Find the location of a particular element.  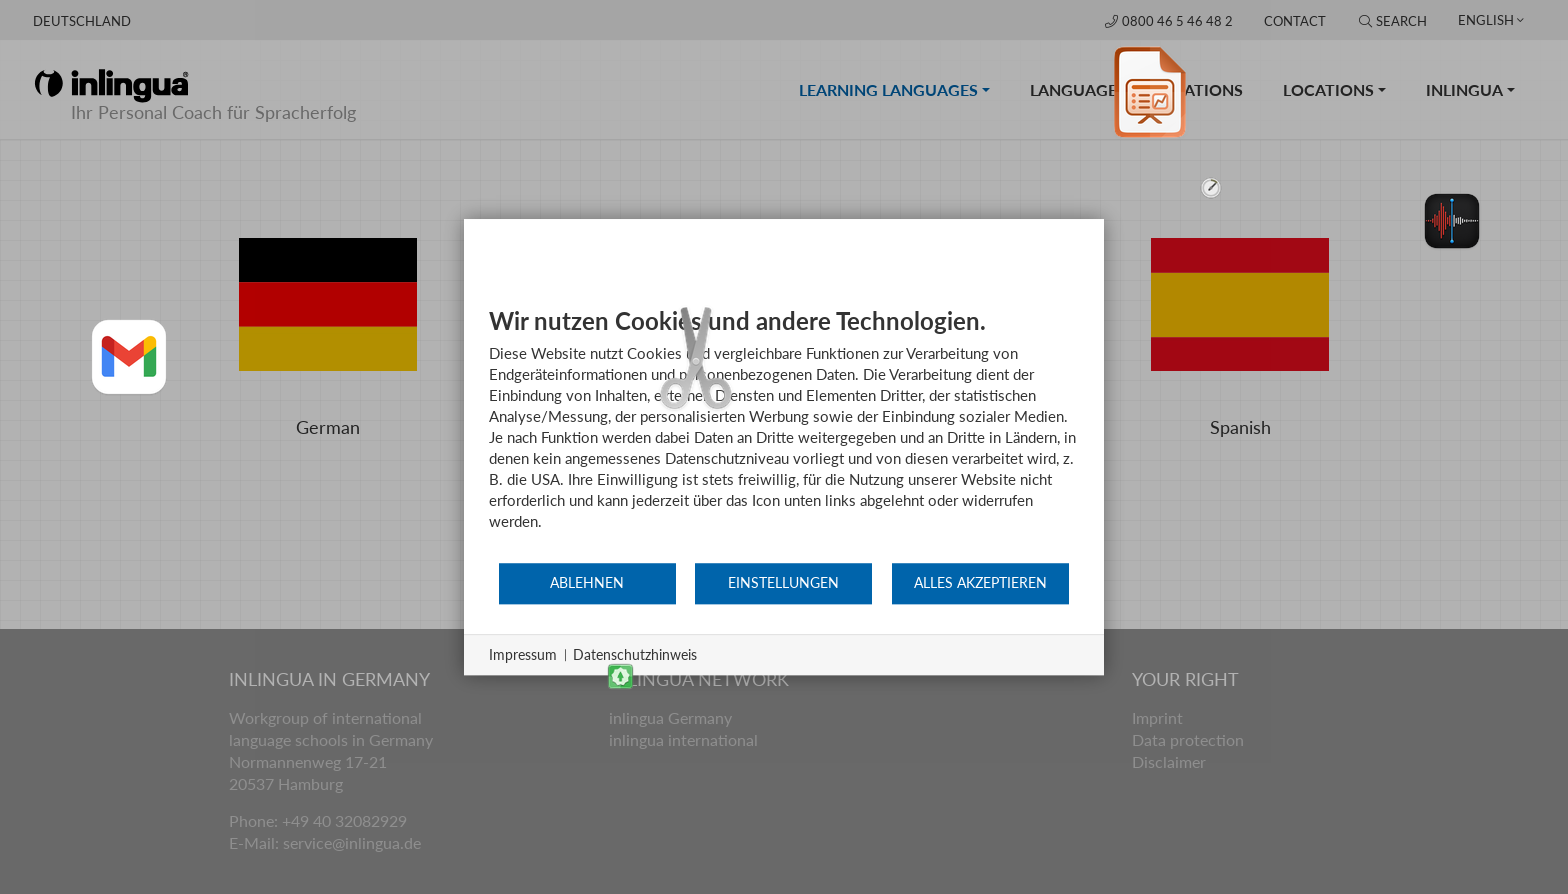

access operating system updates is located at coordinates (620, 676).